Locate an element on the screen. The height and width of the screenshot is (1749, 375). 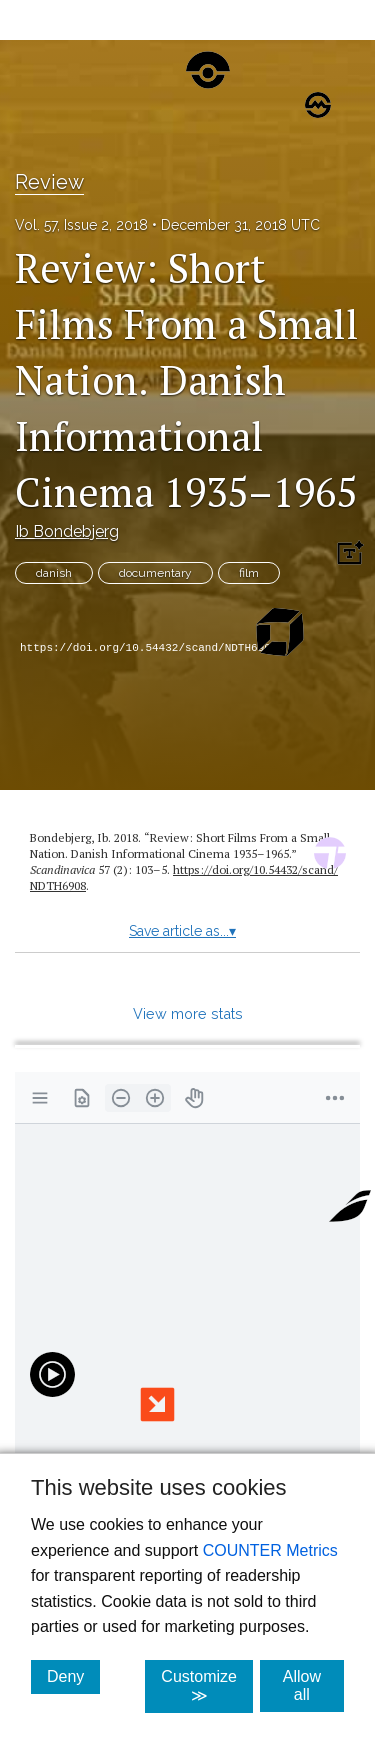
navigate to the next item diagonally is located at coordinates (157, 1404).